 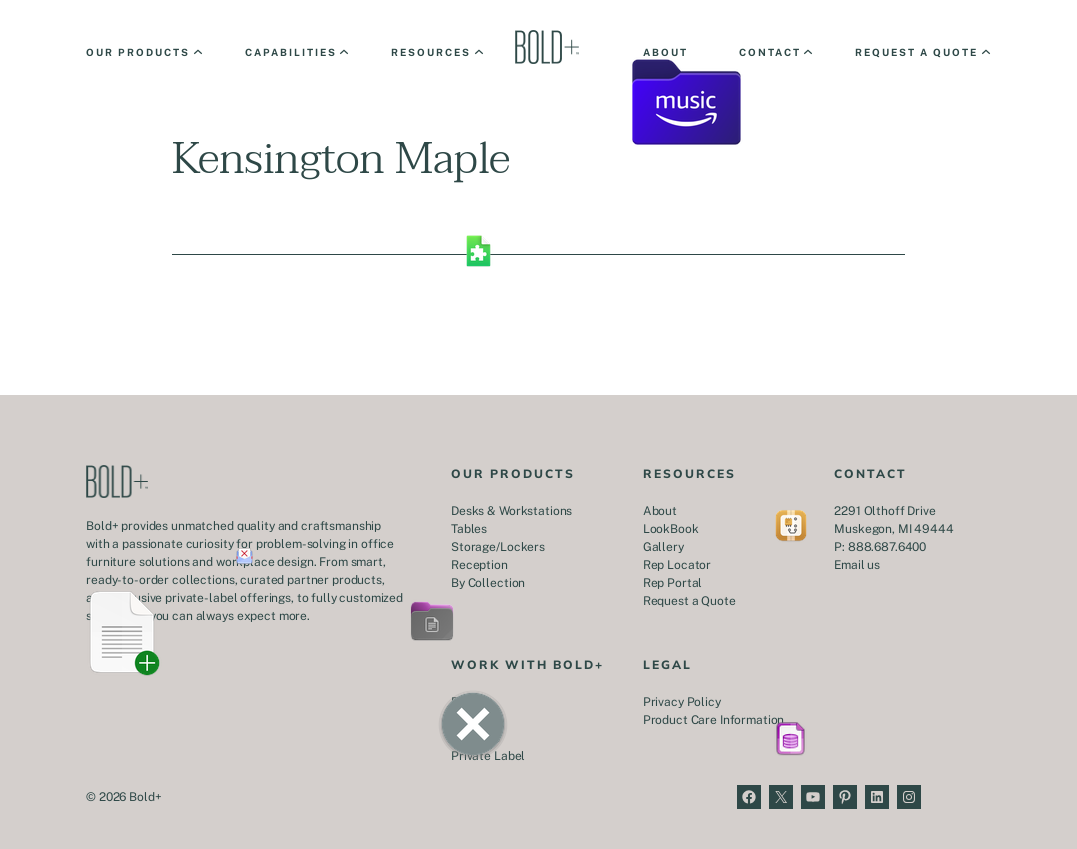 What do you see at coordinates (478, 251) in the screenshot?
I see `an add-on or extension file type` at bounding box center [478, 251].